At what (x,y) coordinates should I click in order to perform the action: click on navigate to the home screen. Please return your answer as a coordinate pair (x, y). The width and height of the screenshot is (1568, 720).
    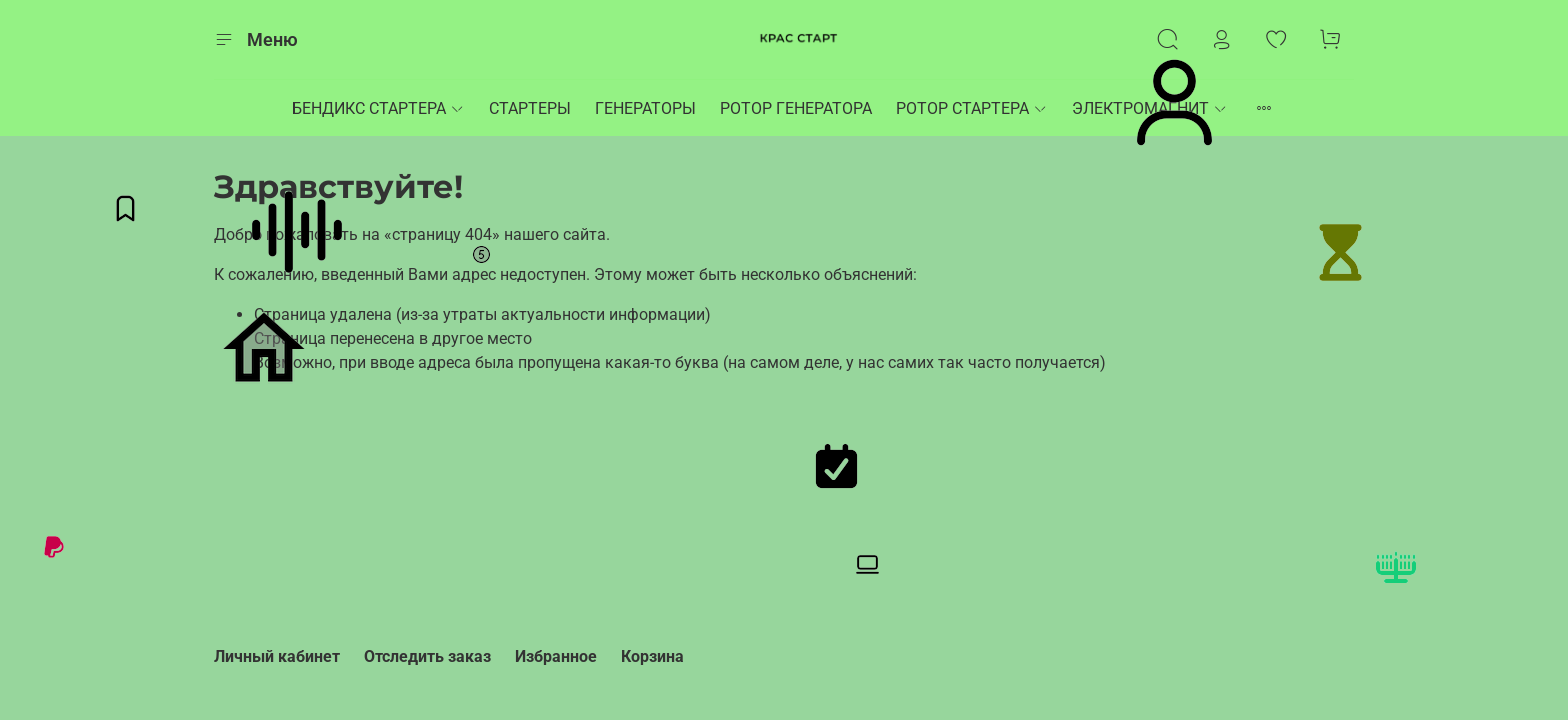
    Looking at the image, I should click on (264, 349).